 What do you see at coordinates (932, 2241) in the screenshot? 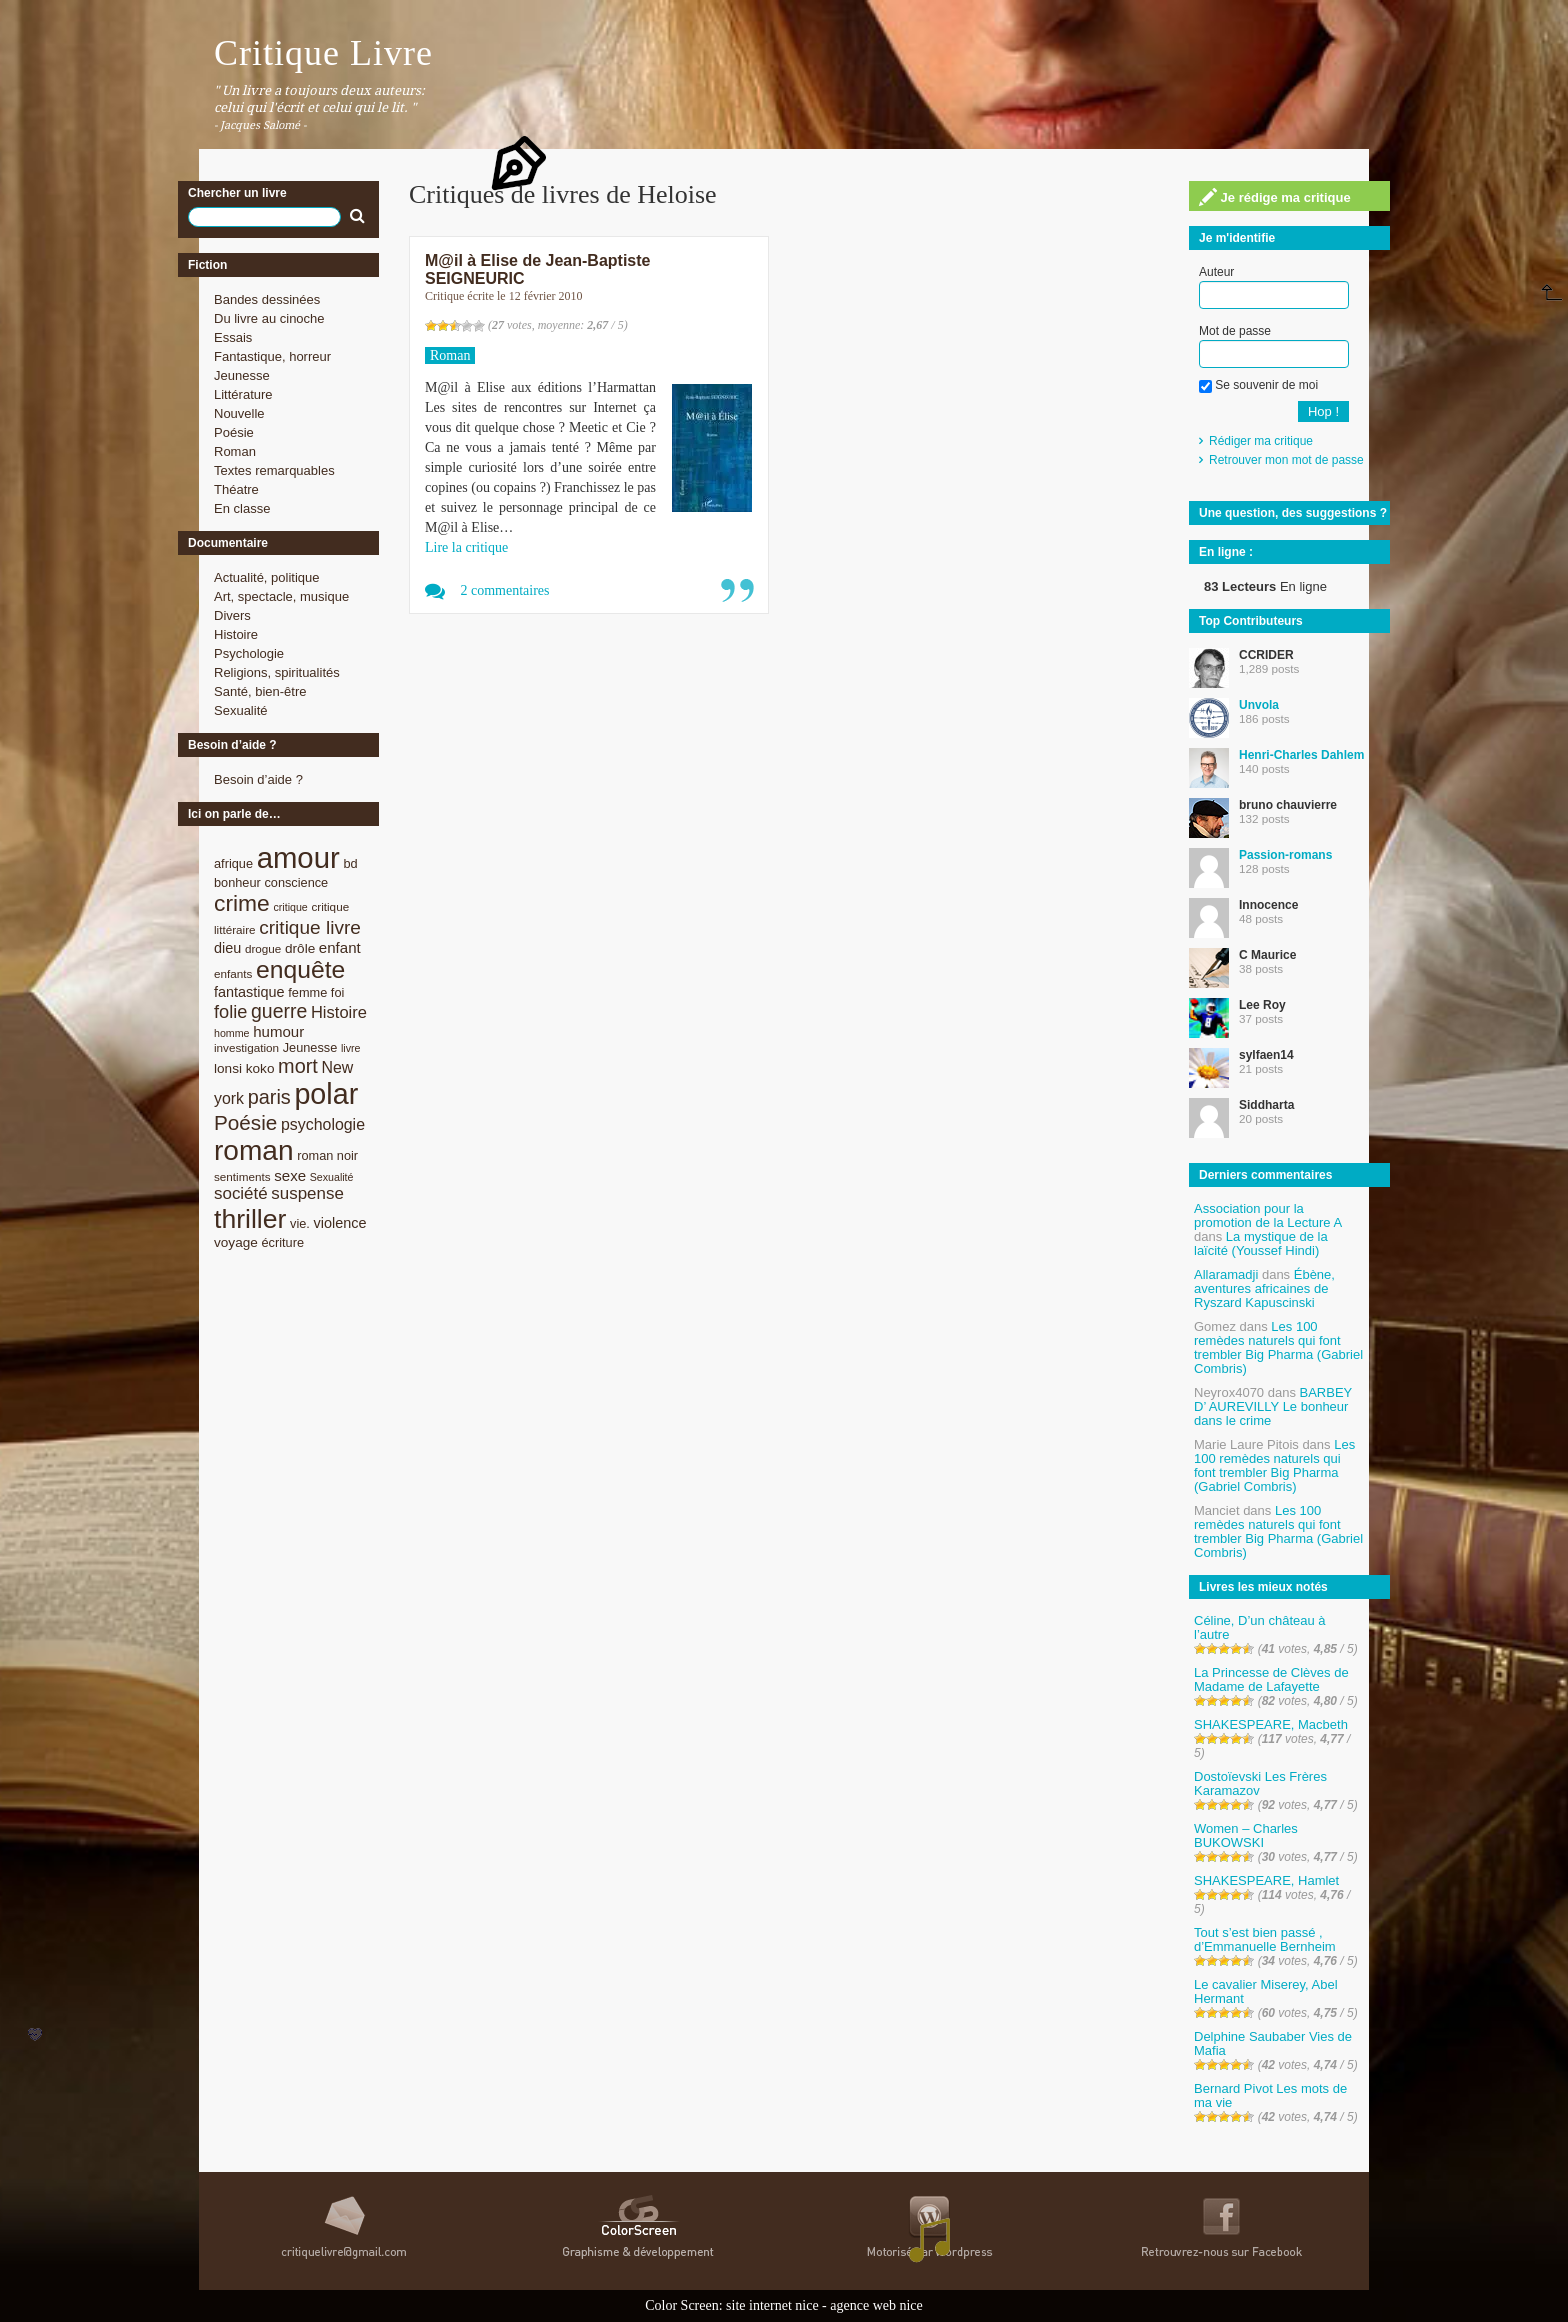
I see `access music library or audio files` at bounding box center [932, 2241].